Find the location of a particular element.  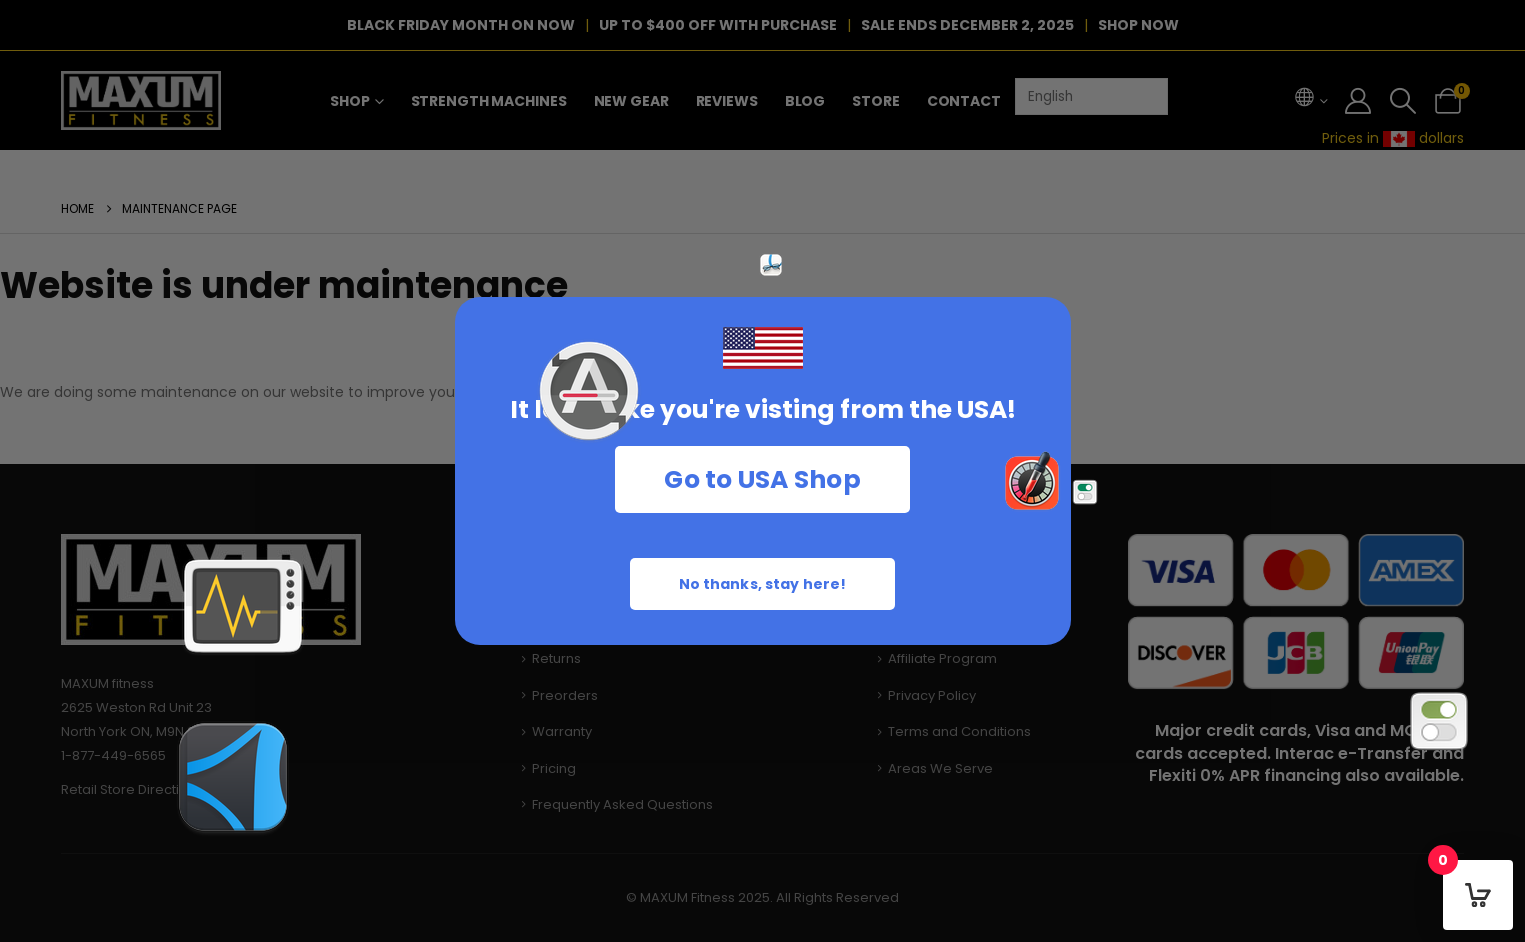

open system monitor application is located at coordinates (243, 606).